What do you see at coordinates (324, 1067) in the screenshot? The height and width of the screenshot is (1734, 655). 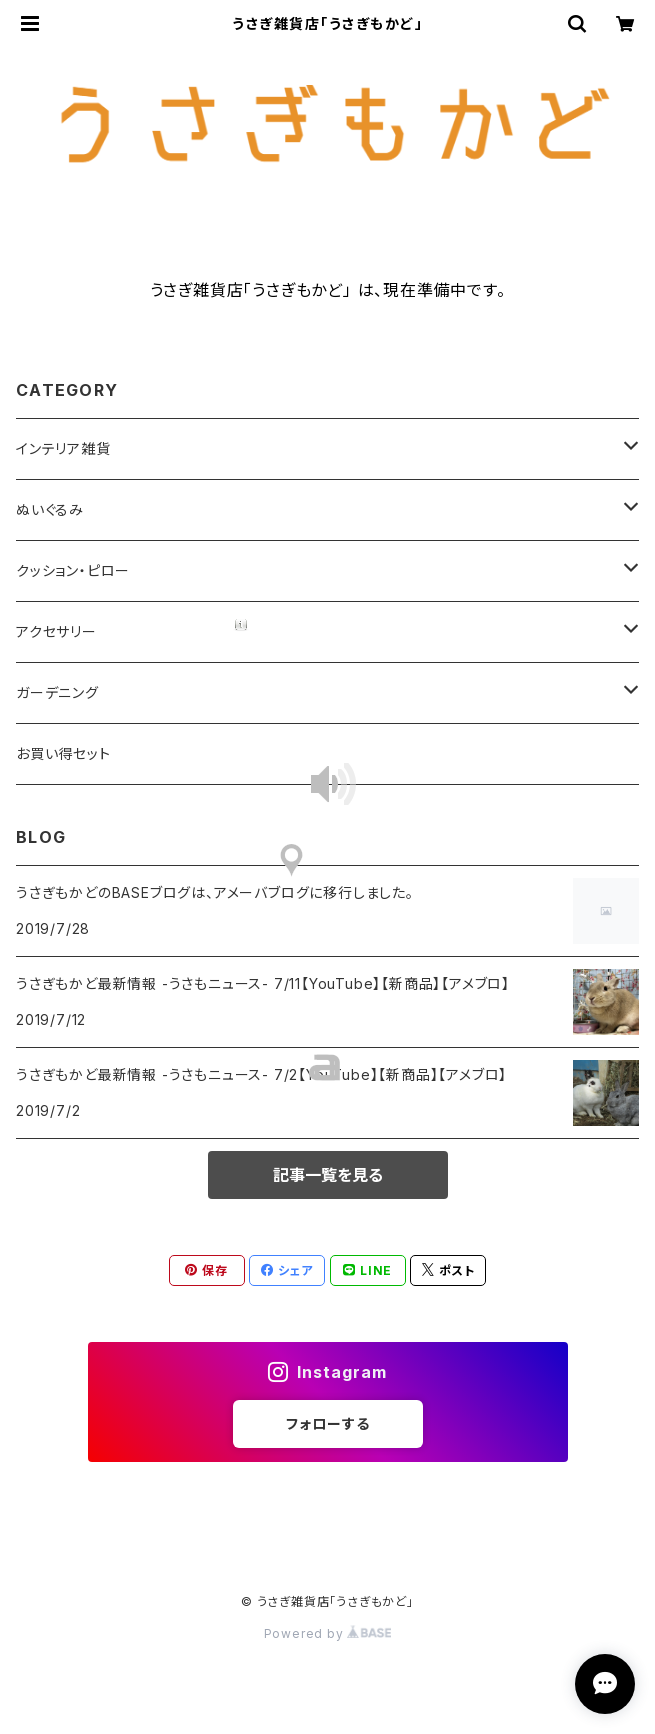 I see `apply bold formatting to selected text` at bounding box center [324, 1067].